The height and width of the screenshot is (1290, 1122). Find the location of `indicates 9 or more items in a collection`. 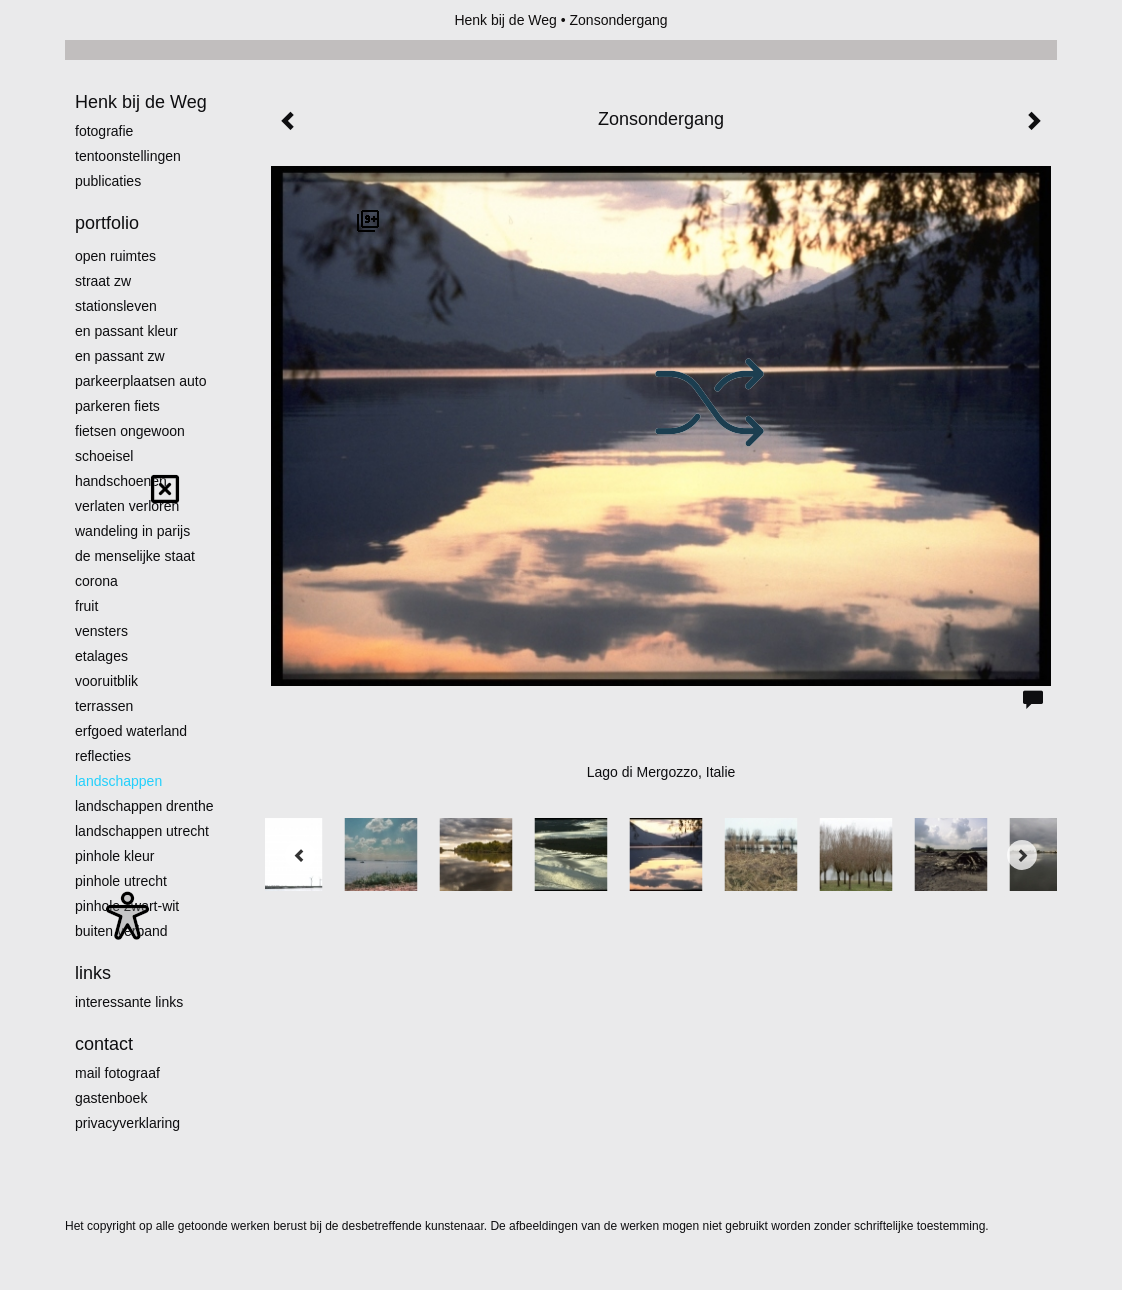

indicates 9 or more items in a collection is located at coordinates (368, 221).